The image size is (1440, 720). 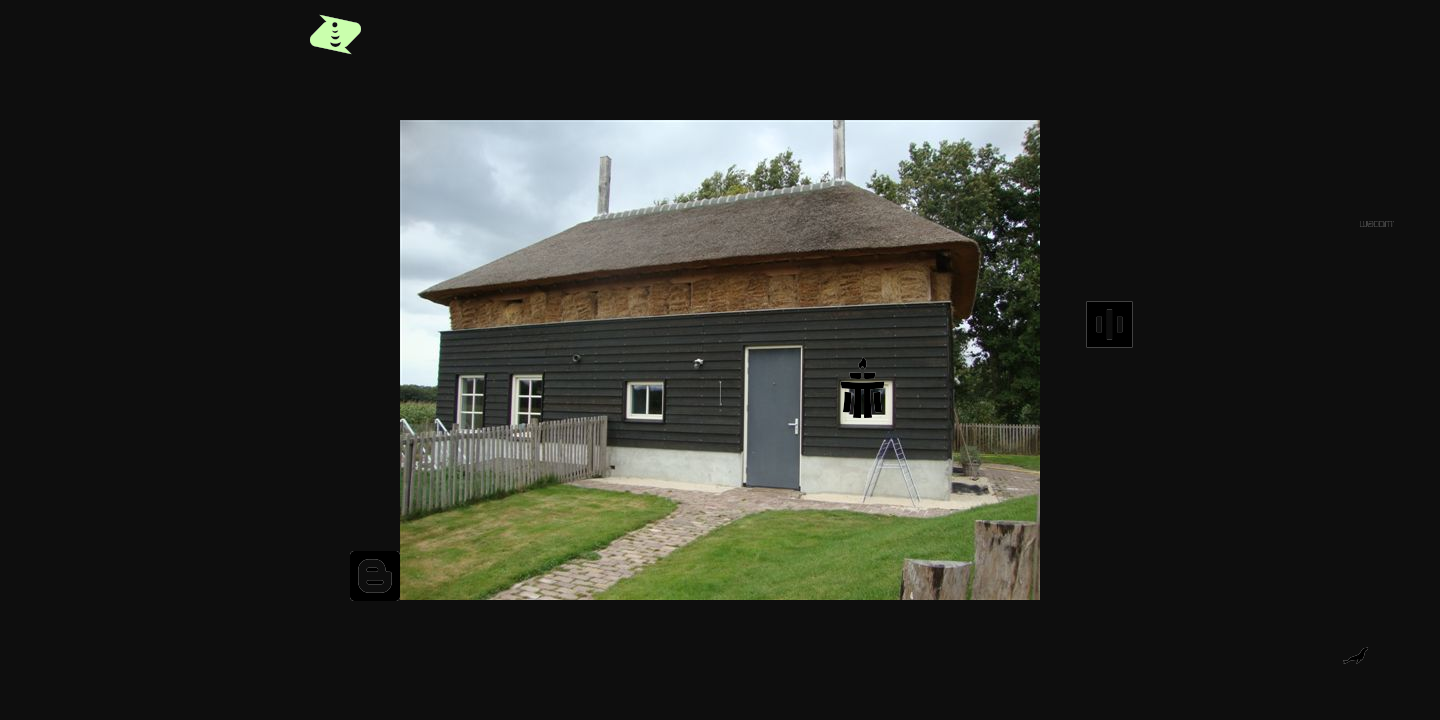 What do you see at coordinates (375, 576) in the screenshot?
I see `open Blogger app` at bounding box center [375, 576].